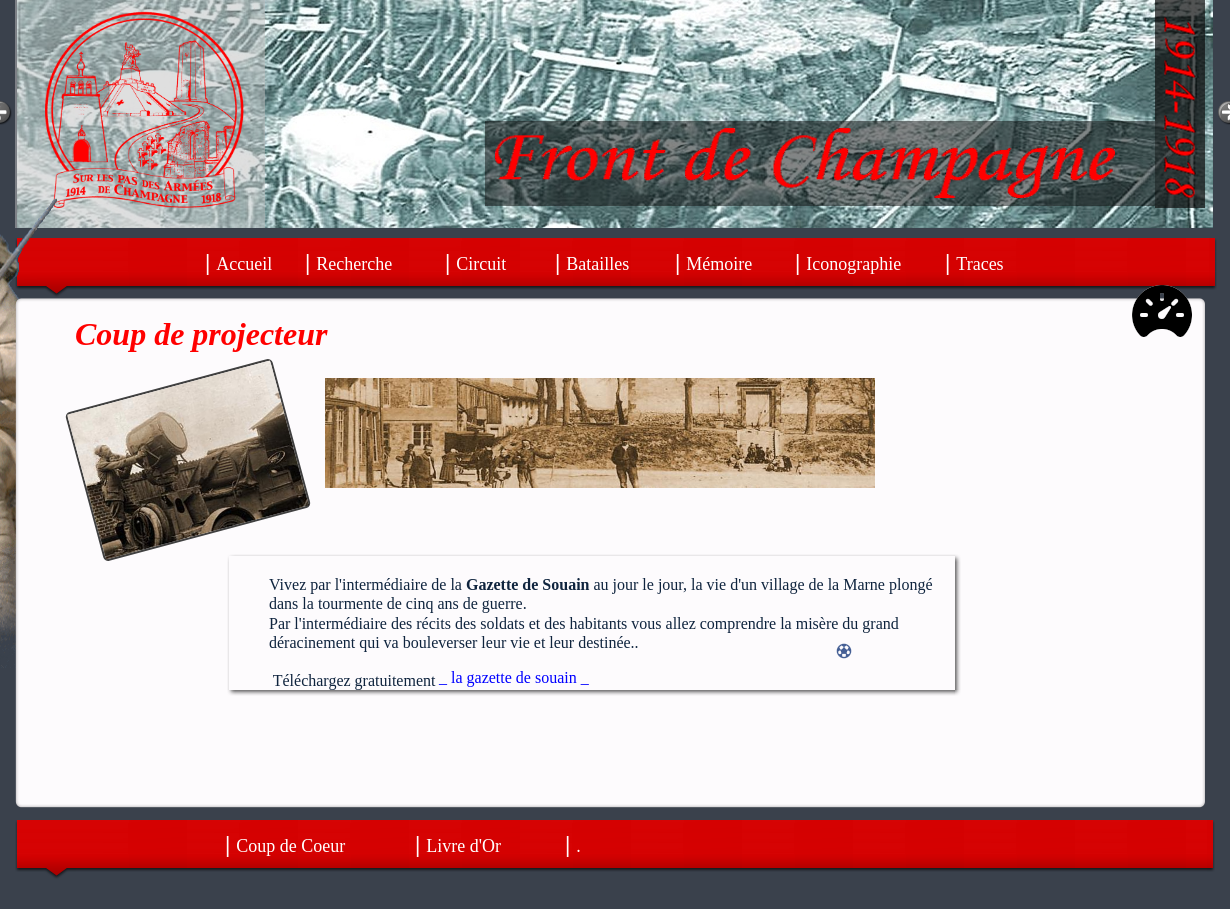 This screenshot has height=909, width=1230. What do you see at coordinates (844, 651) in the screenshot?
I see `access football or soccer content` at bounding box center [844, 651].